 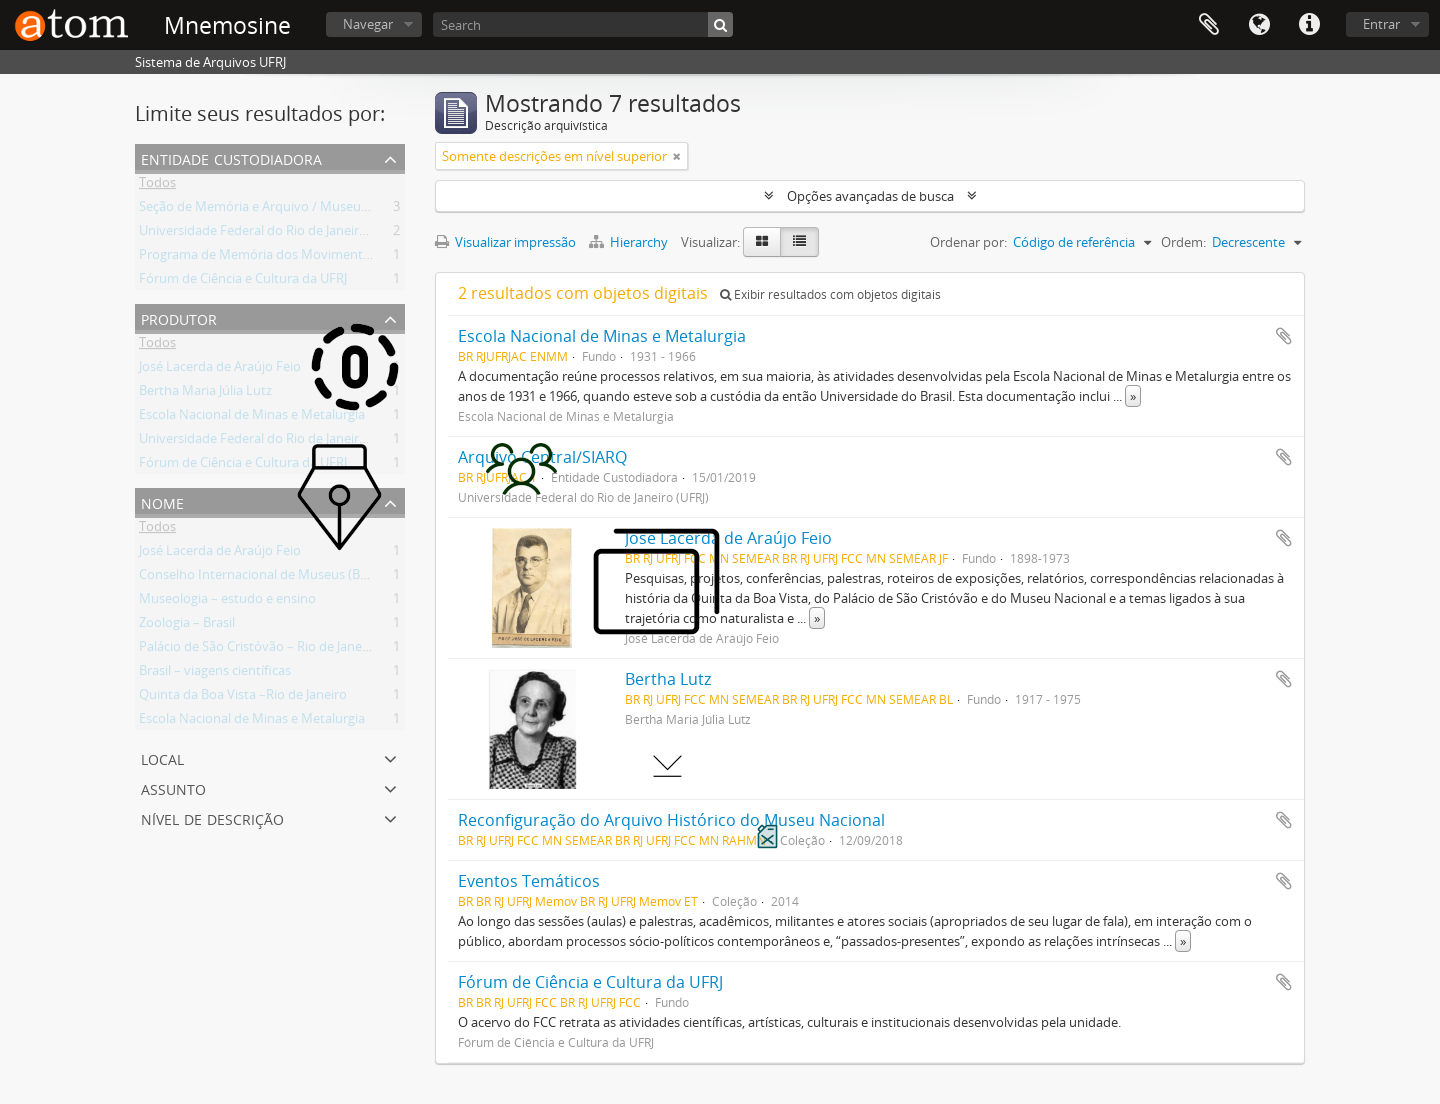 What do you see at coordinates (521, 466) in the screenshot?
I see `view group or team members` at bounding box center [521, 466].